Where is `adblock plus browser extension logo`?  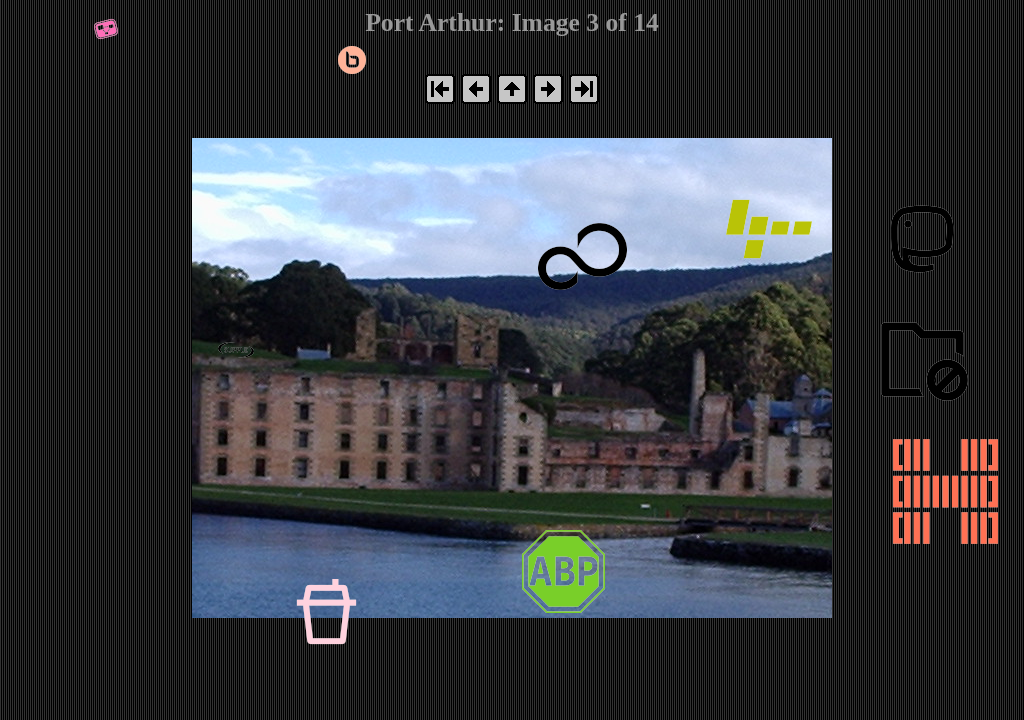 adblock plus browser extension logo is located at coordinates (563, 571).